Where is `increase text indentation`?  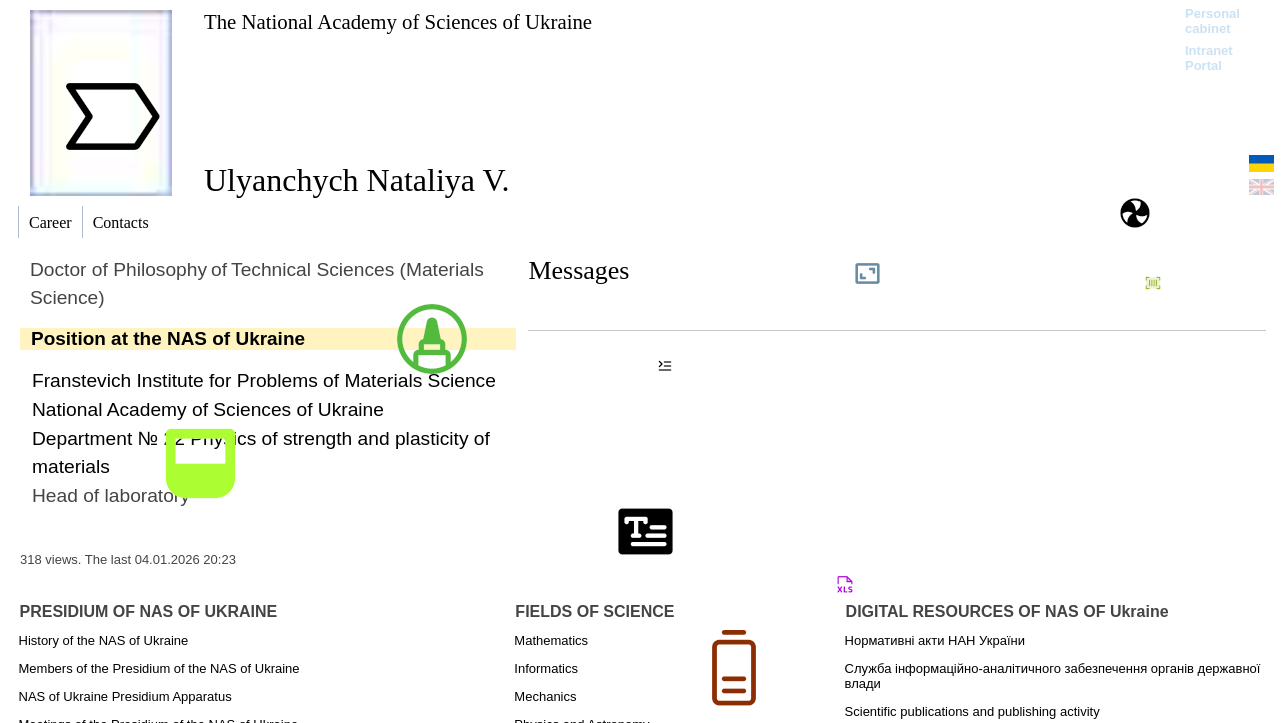 increase text indentation is located at coordinates (665, 366).